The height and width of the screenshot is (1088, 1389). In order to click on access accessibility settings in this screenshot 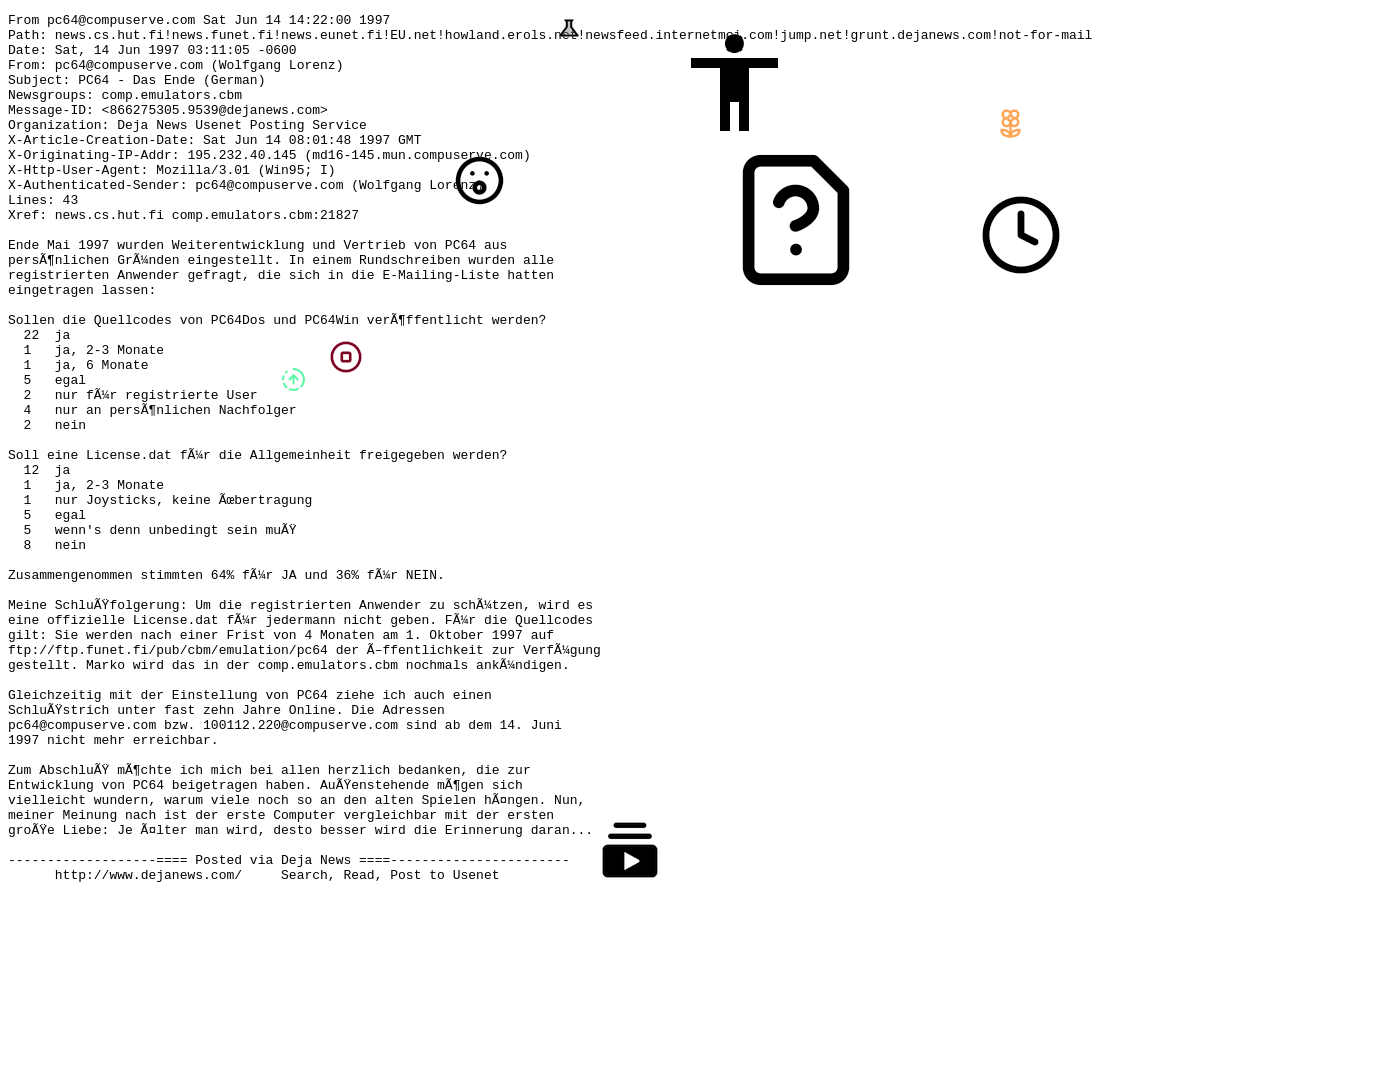, I will do `click(734, 82)`.